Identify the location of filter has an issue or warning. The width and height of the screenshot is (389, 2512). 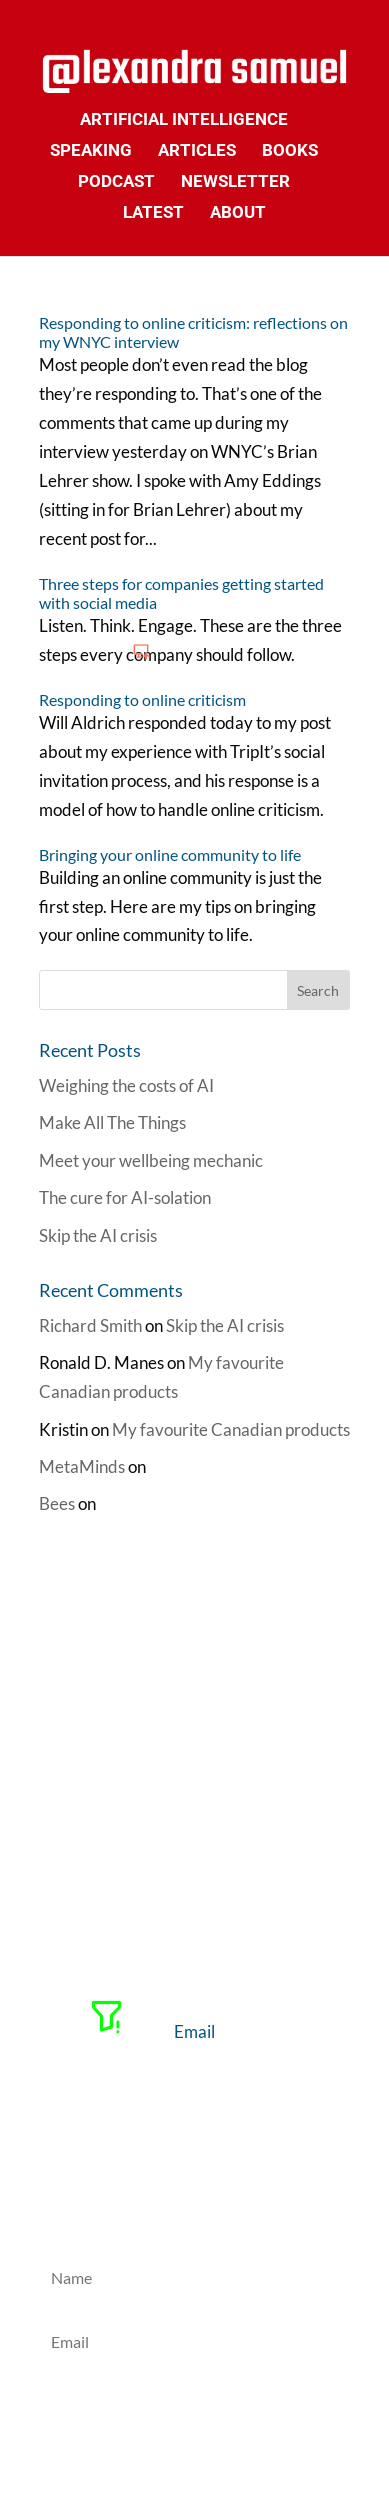
(106, 2015).